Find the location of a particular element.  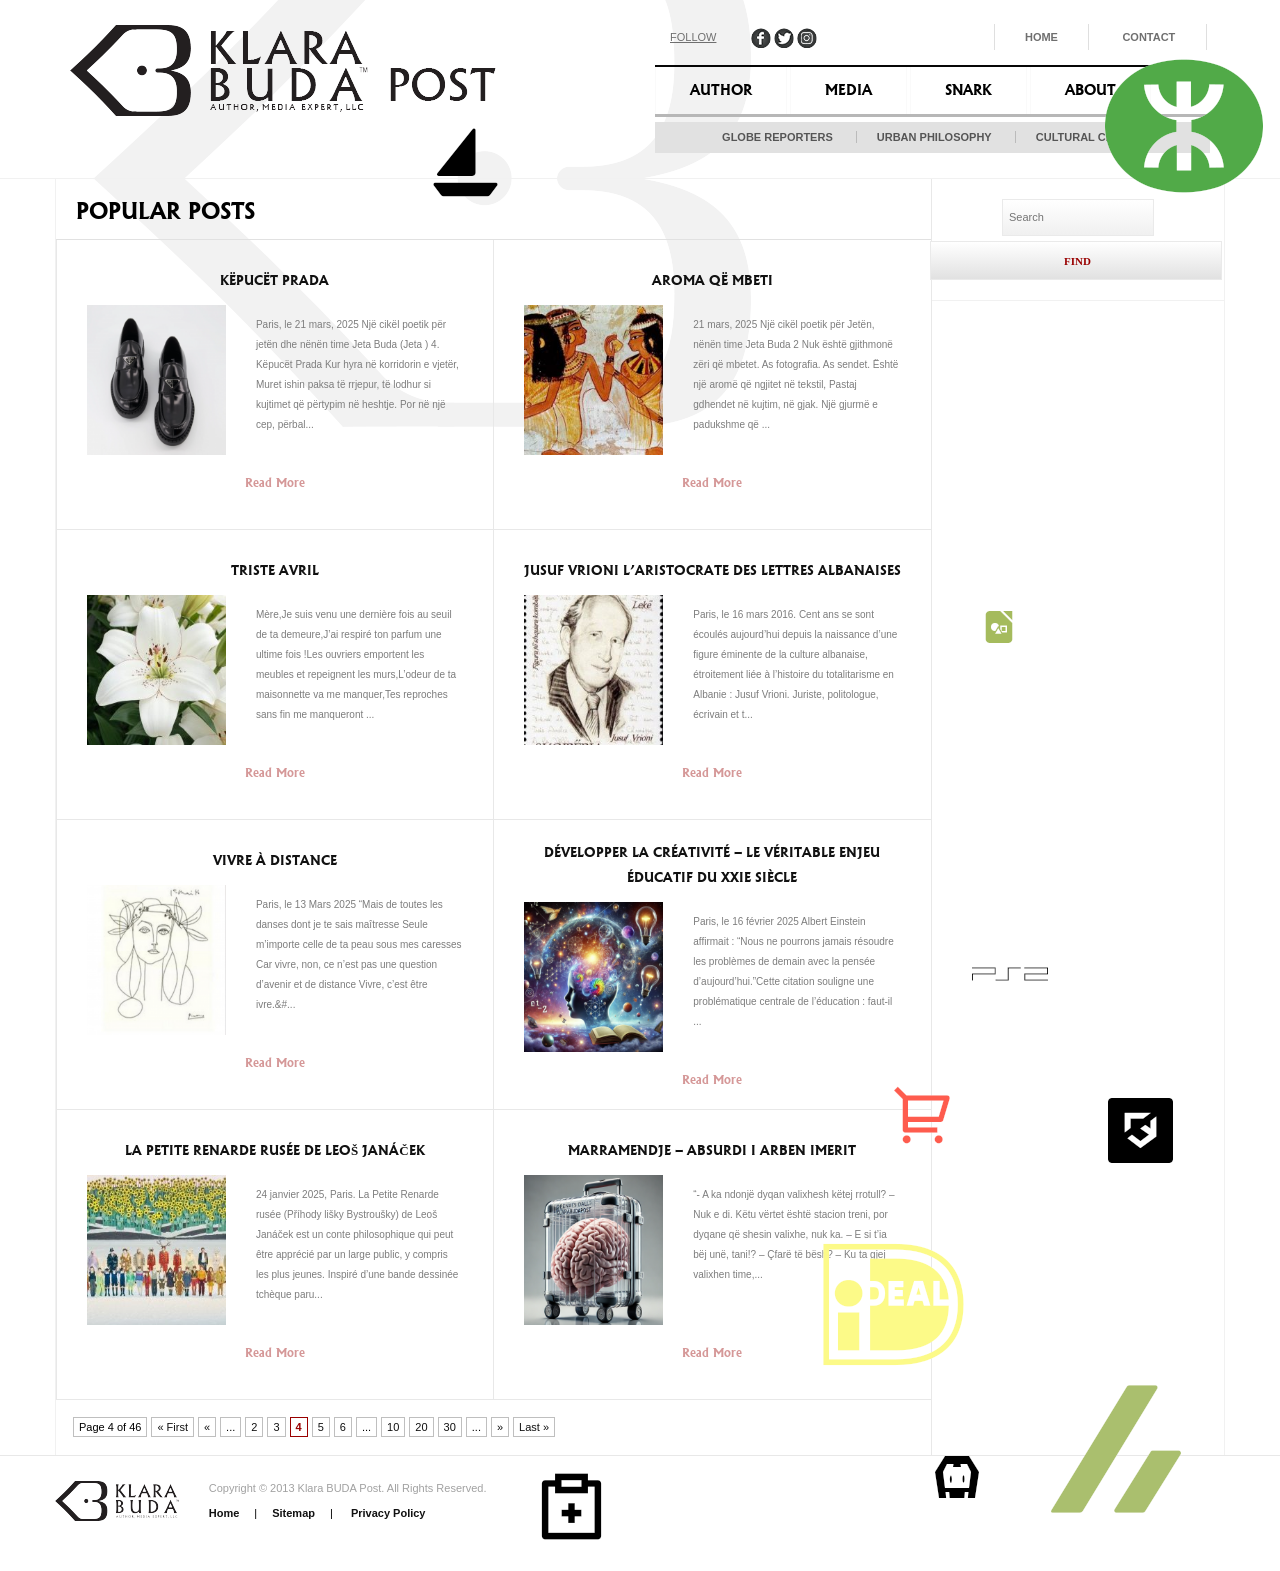

mtr (hong kong mass transit railway) company logo is located at coordinates (1184, 126).